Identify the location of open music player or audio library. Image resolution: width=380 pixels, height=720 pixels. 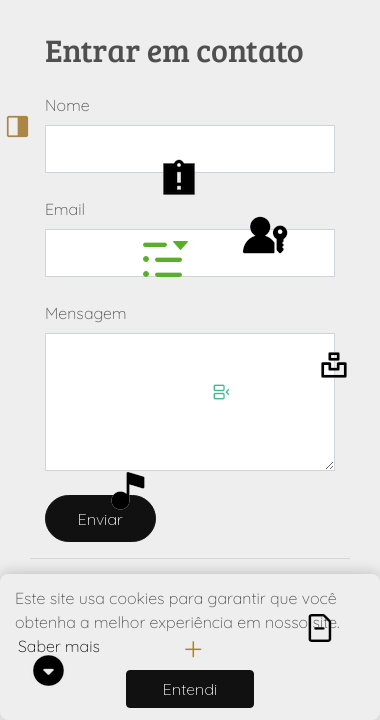
(128, 490).